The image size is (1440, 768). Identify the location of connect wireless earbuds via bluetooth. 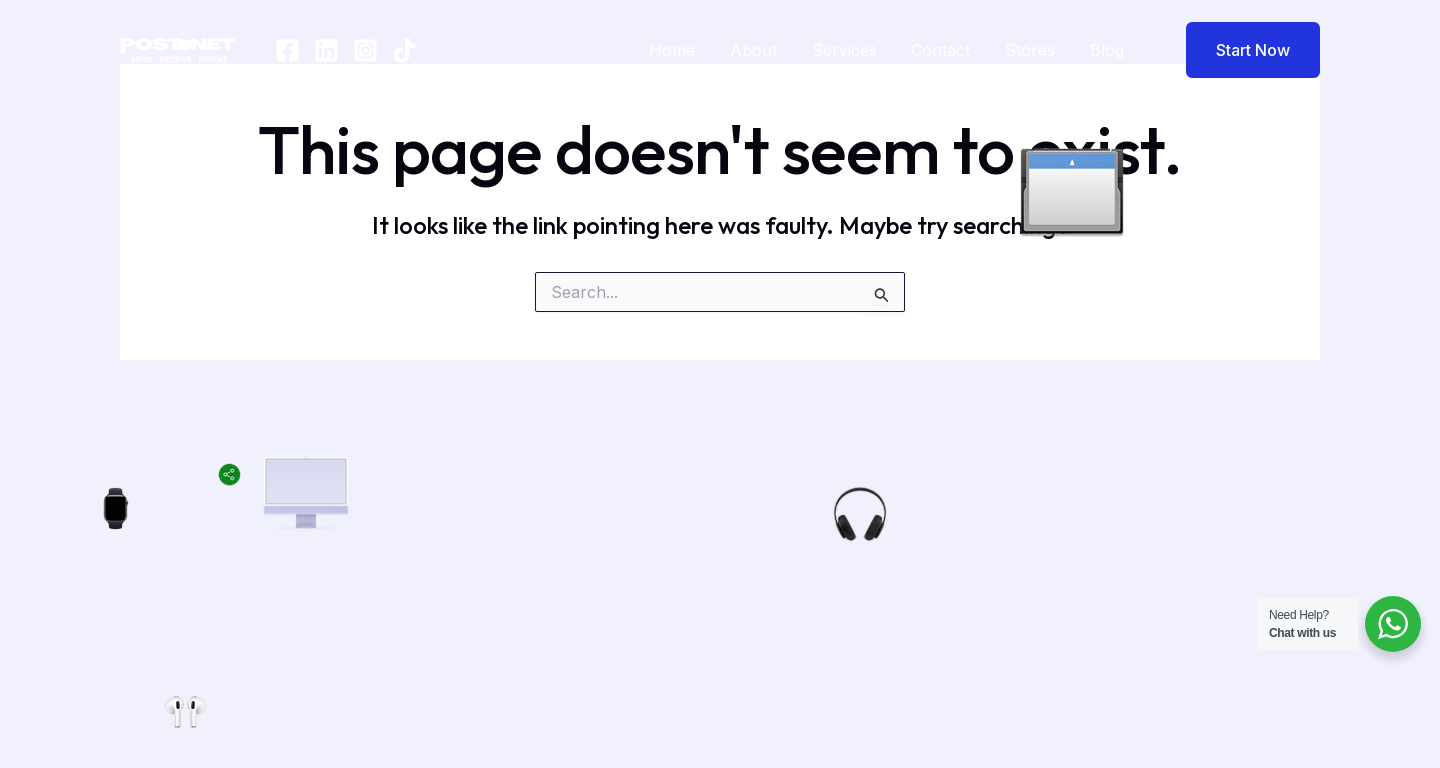
(185, 712).